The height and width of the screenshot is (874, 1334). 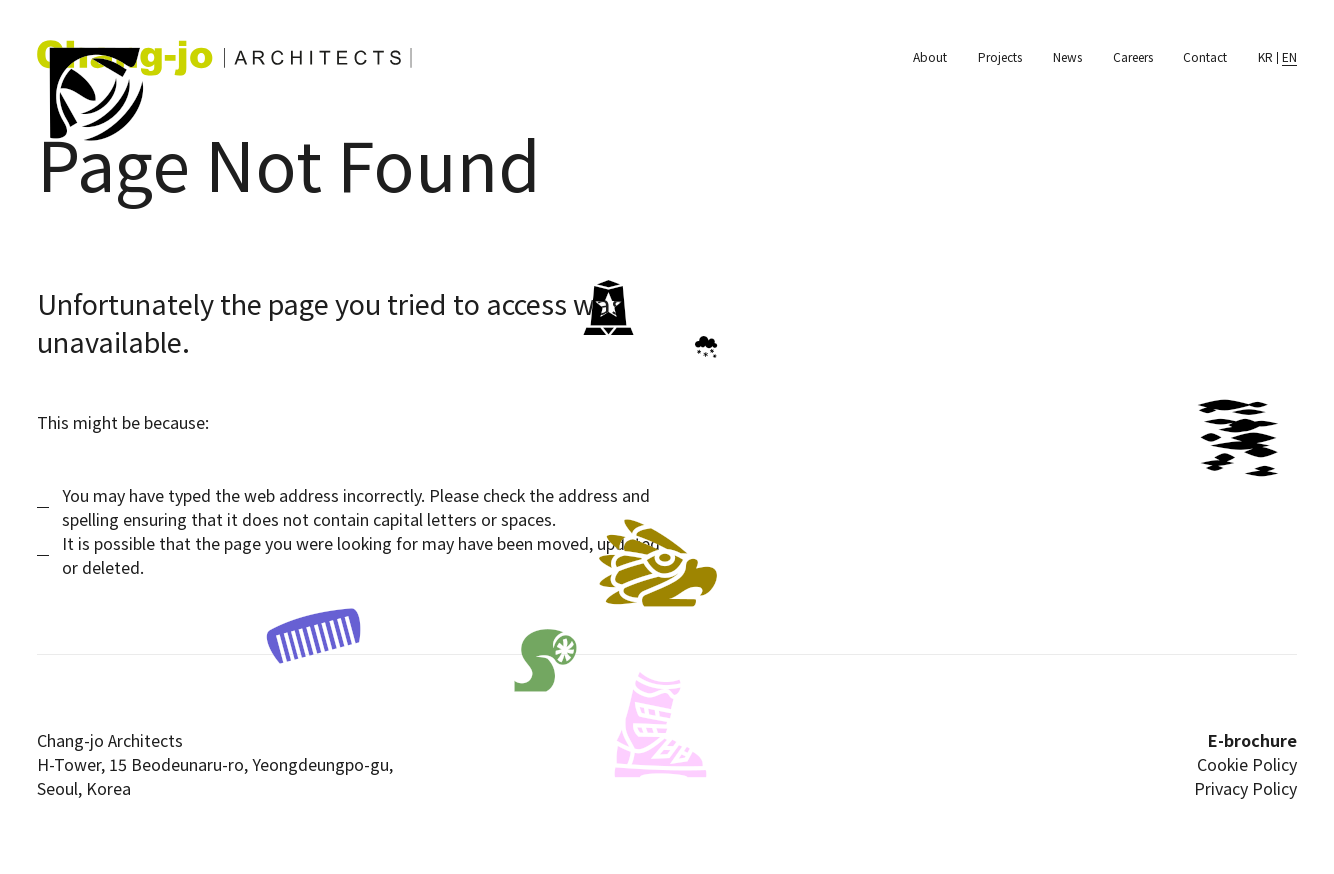 I want to click on activate voice command or shout ability, so click(x=96, y=94).